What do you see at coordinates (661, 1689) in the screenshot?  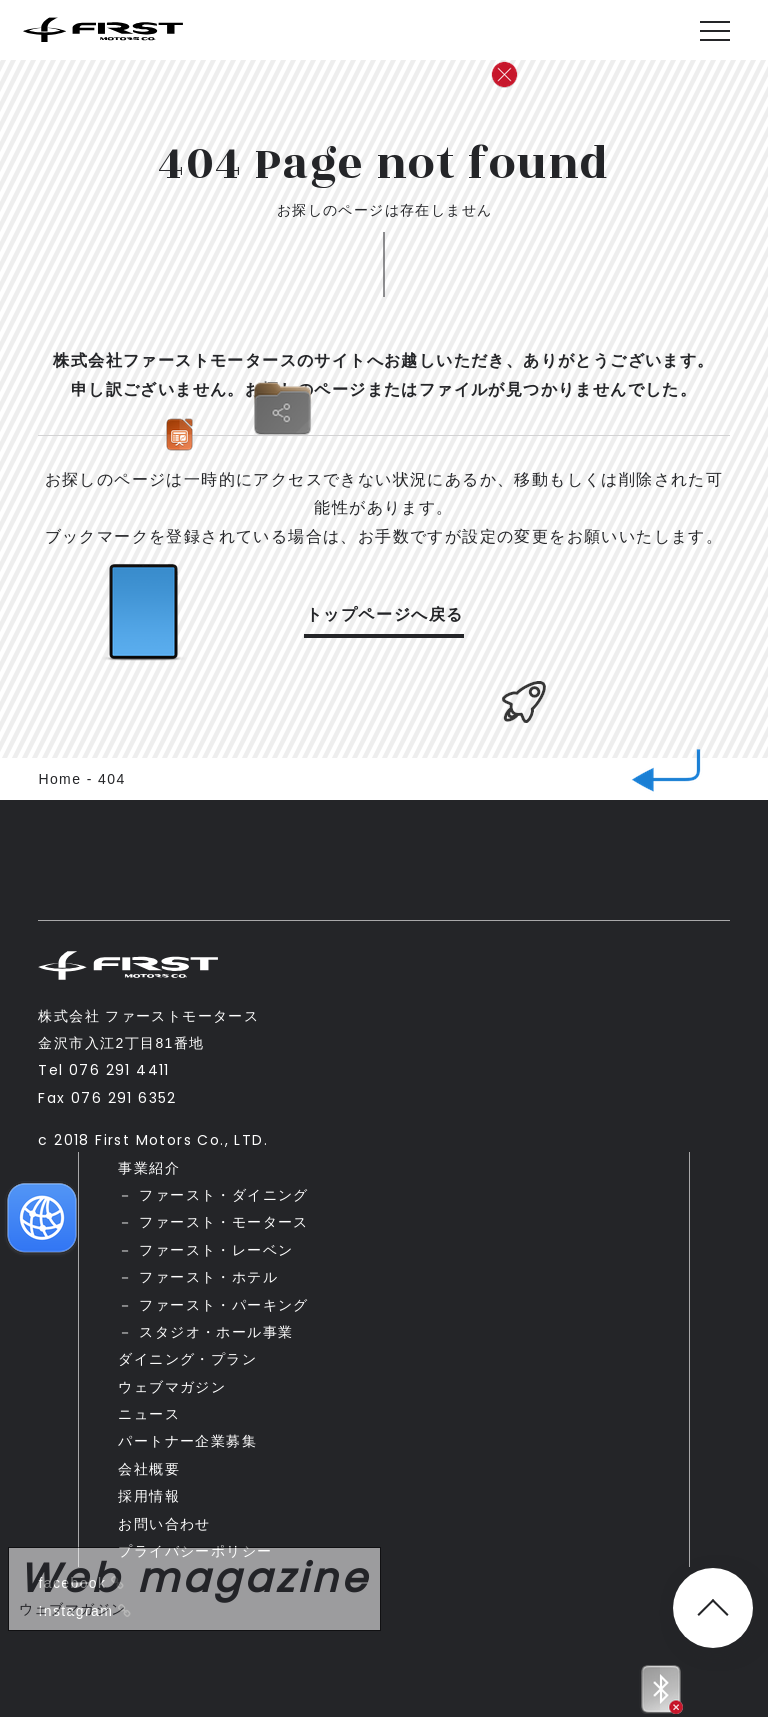 I see `bluetooth is currently disabled` at bounding box center [661, 1689].